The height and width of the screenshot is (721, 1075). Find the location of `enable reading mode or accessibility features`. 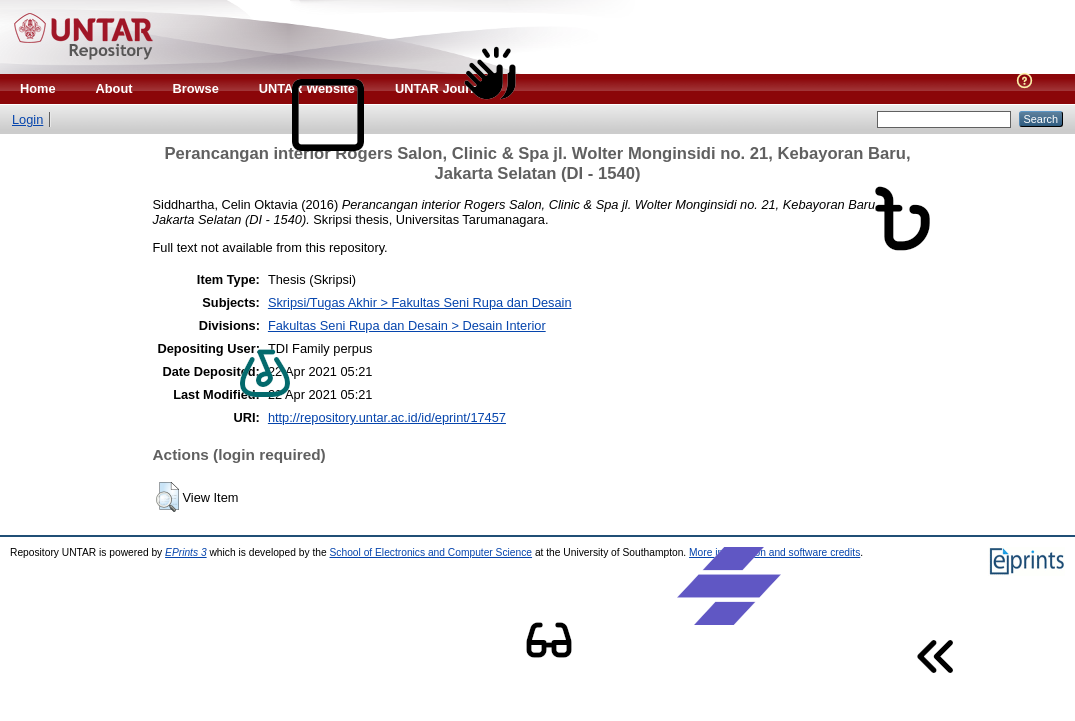

enable reading mode or accessibility features is located at coordinates (549, 640).